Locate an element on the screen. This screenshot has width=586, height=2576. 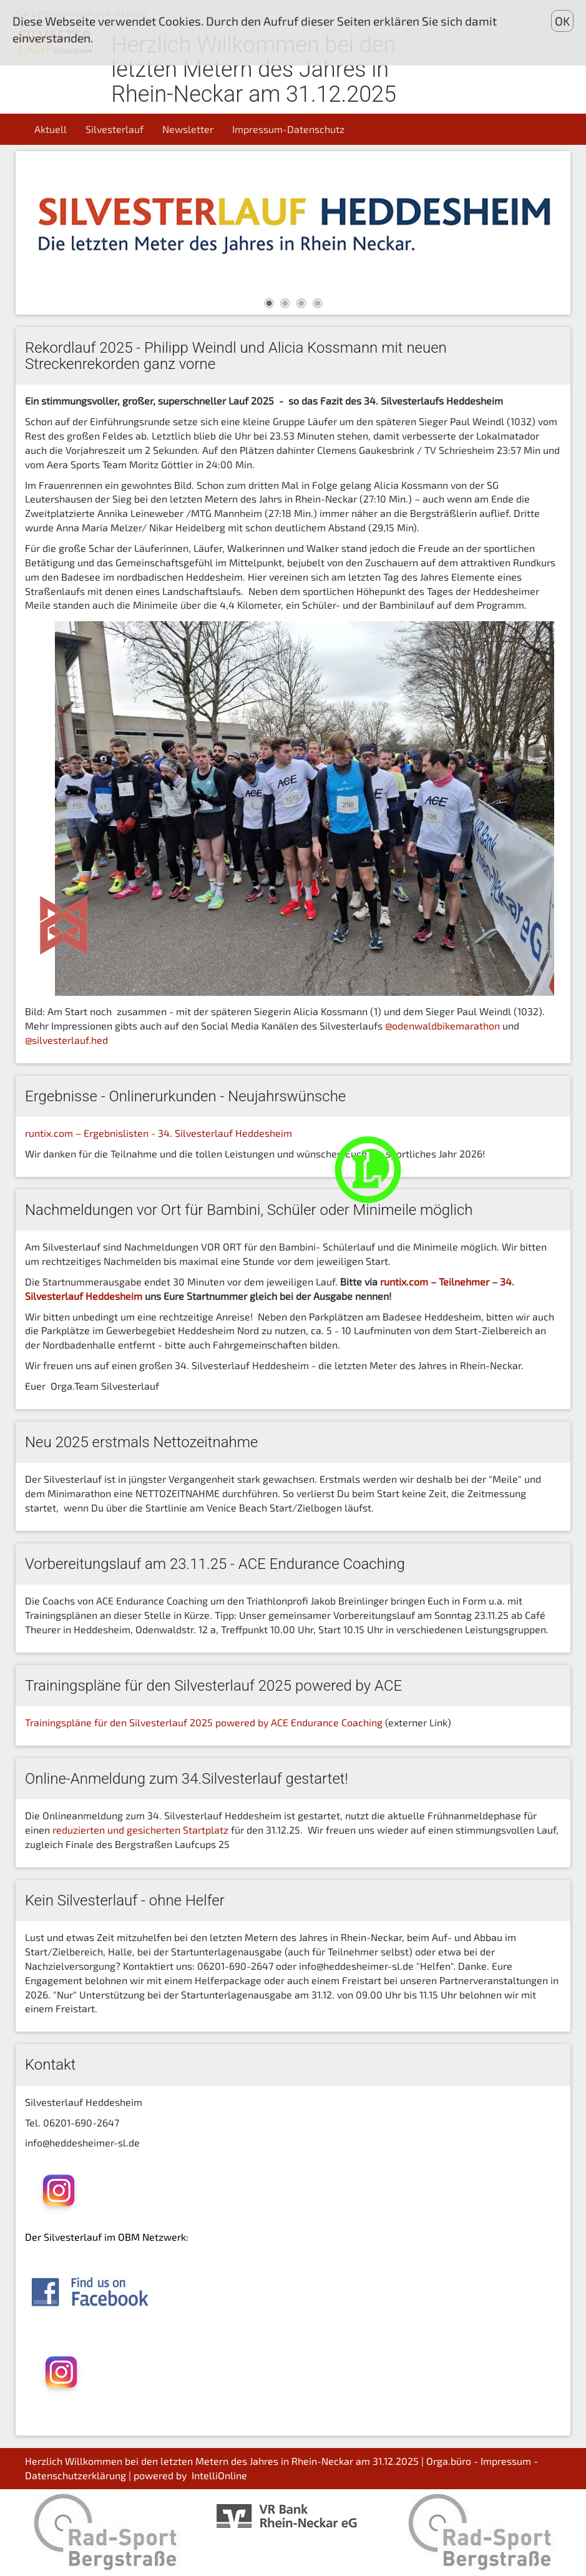
backbone.js framework logo is located at coordinates (64, 925).